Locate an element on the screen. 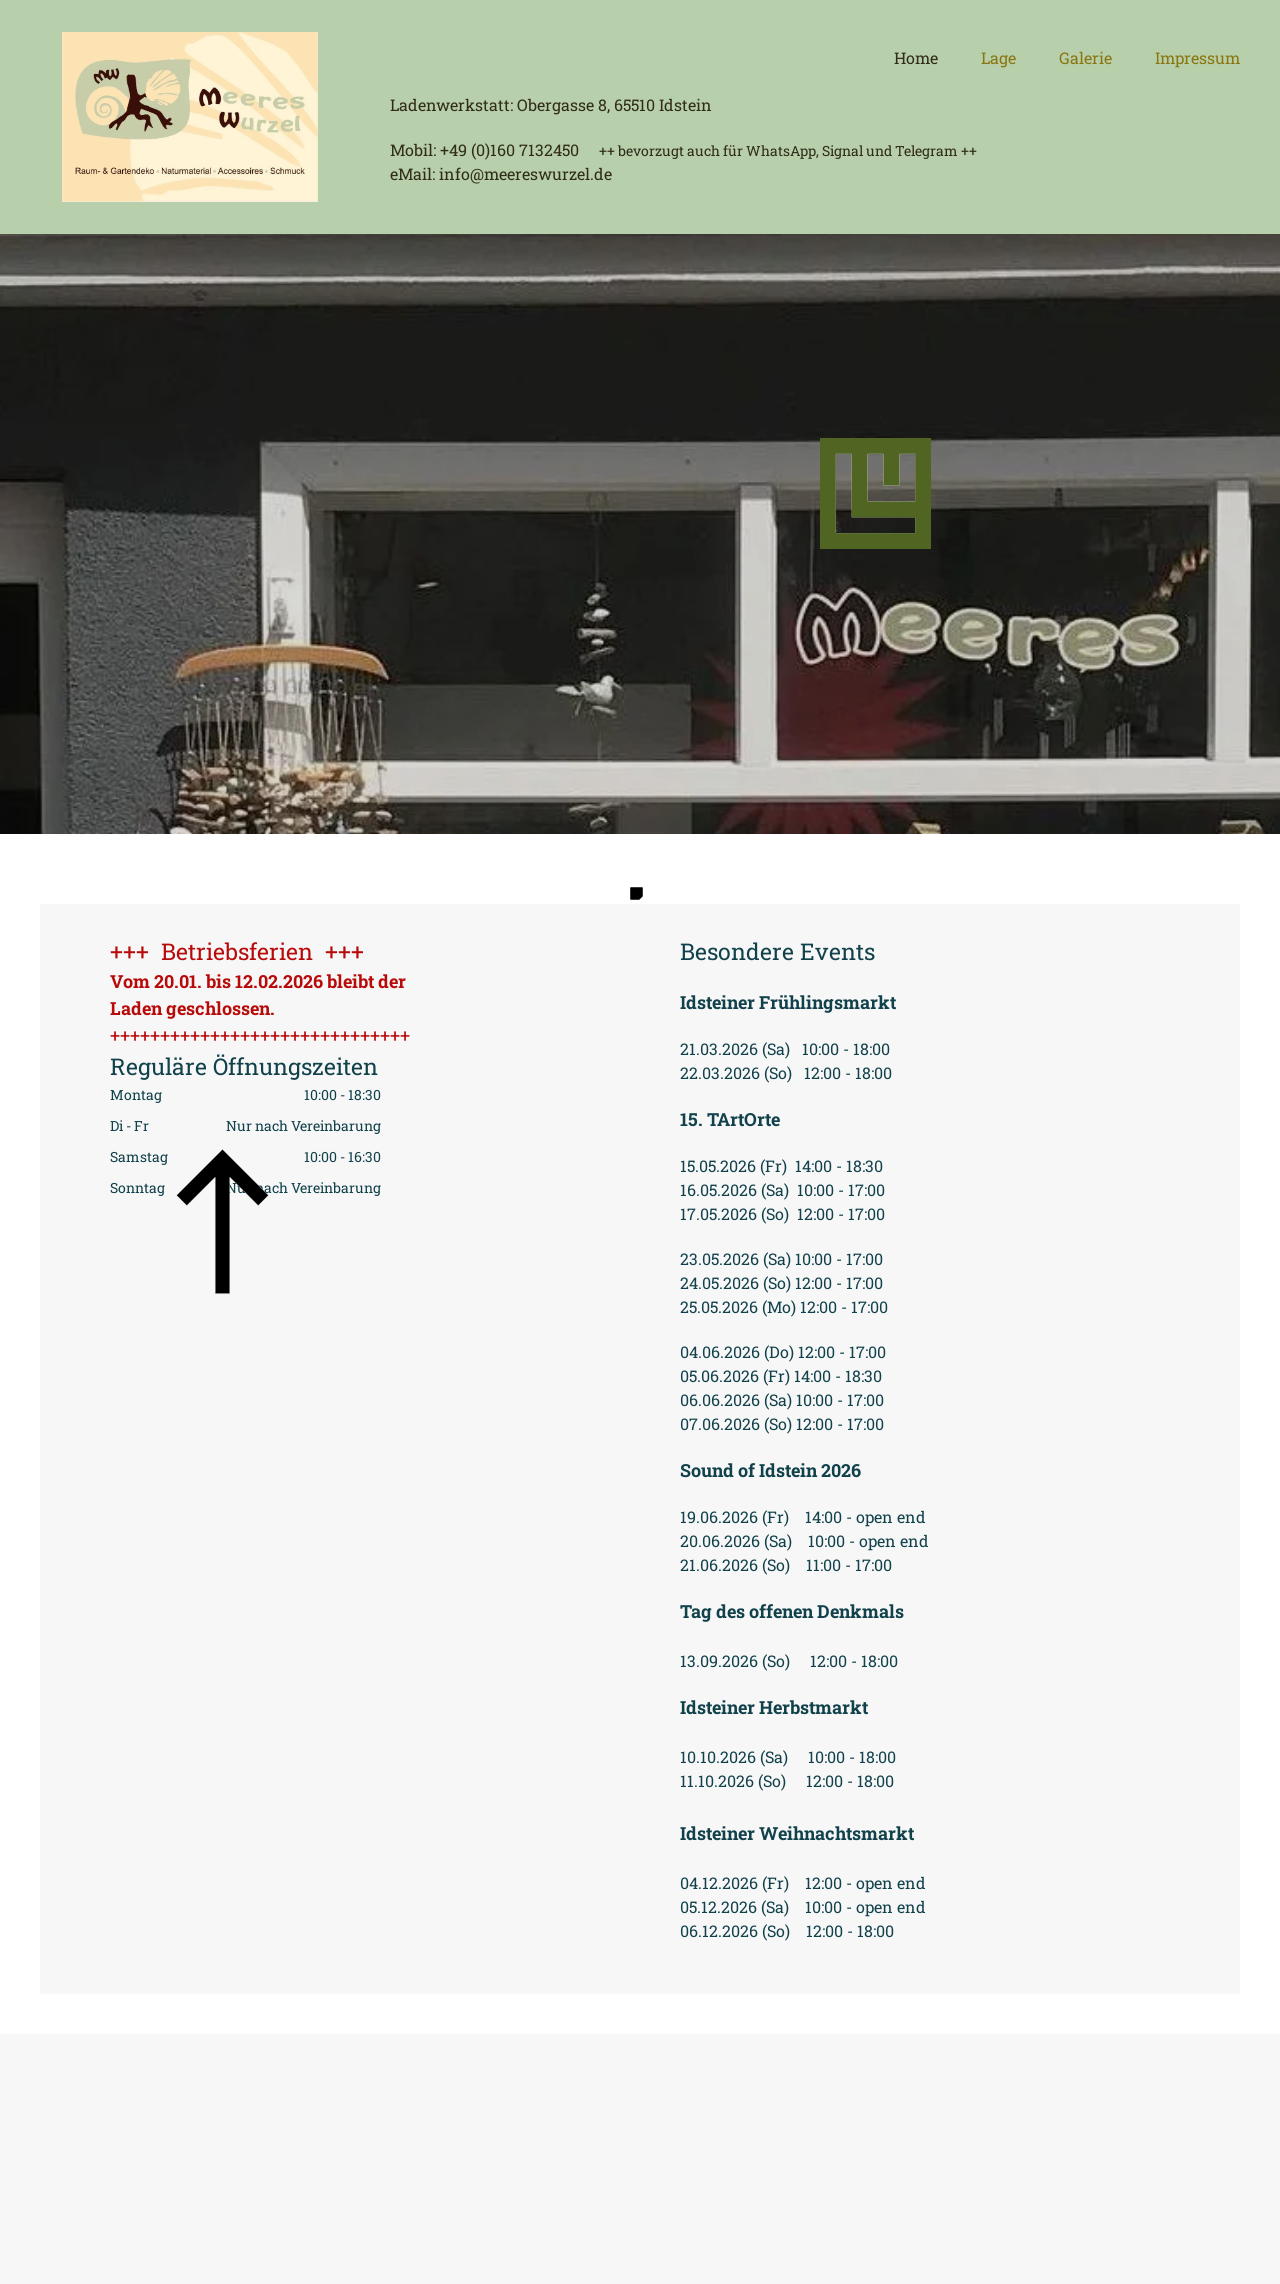 The width and height of the screenshot is (1280, 2284). ludwig brand logo is located at coordinates (875, 493).